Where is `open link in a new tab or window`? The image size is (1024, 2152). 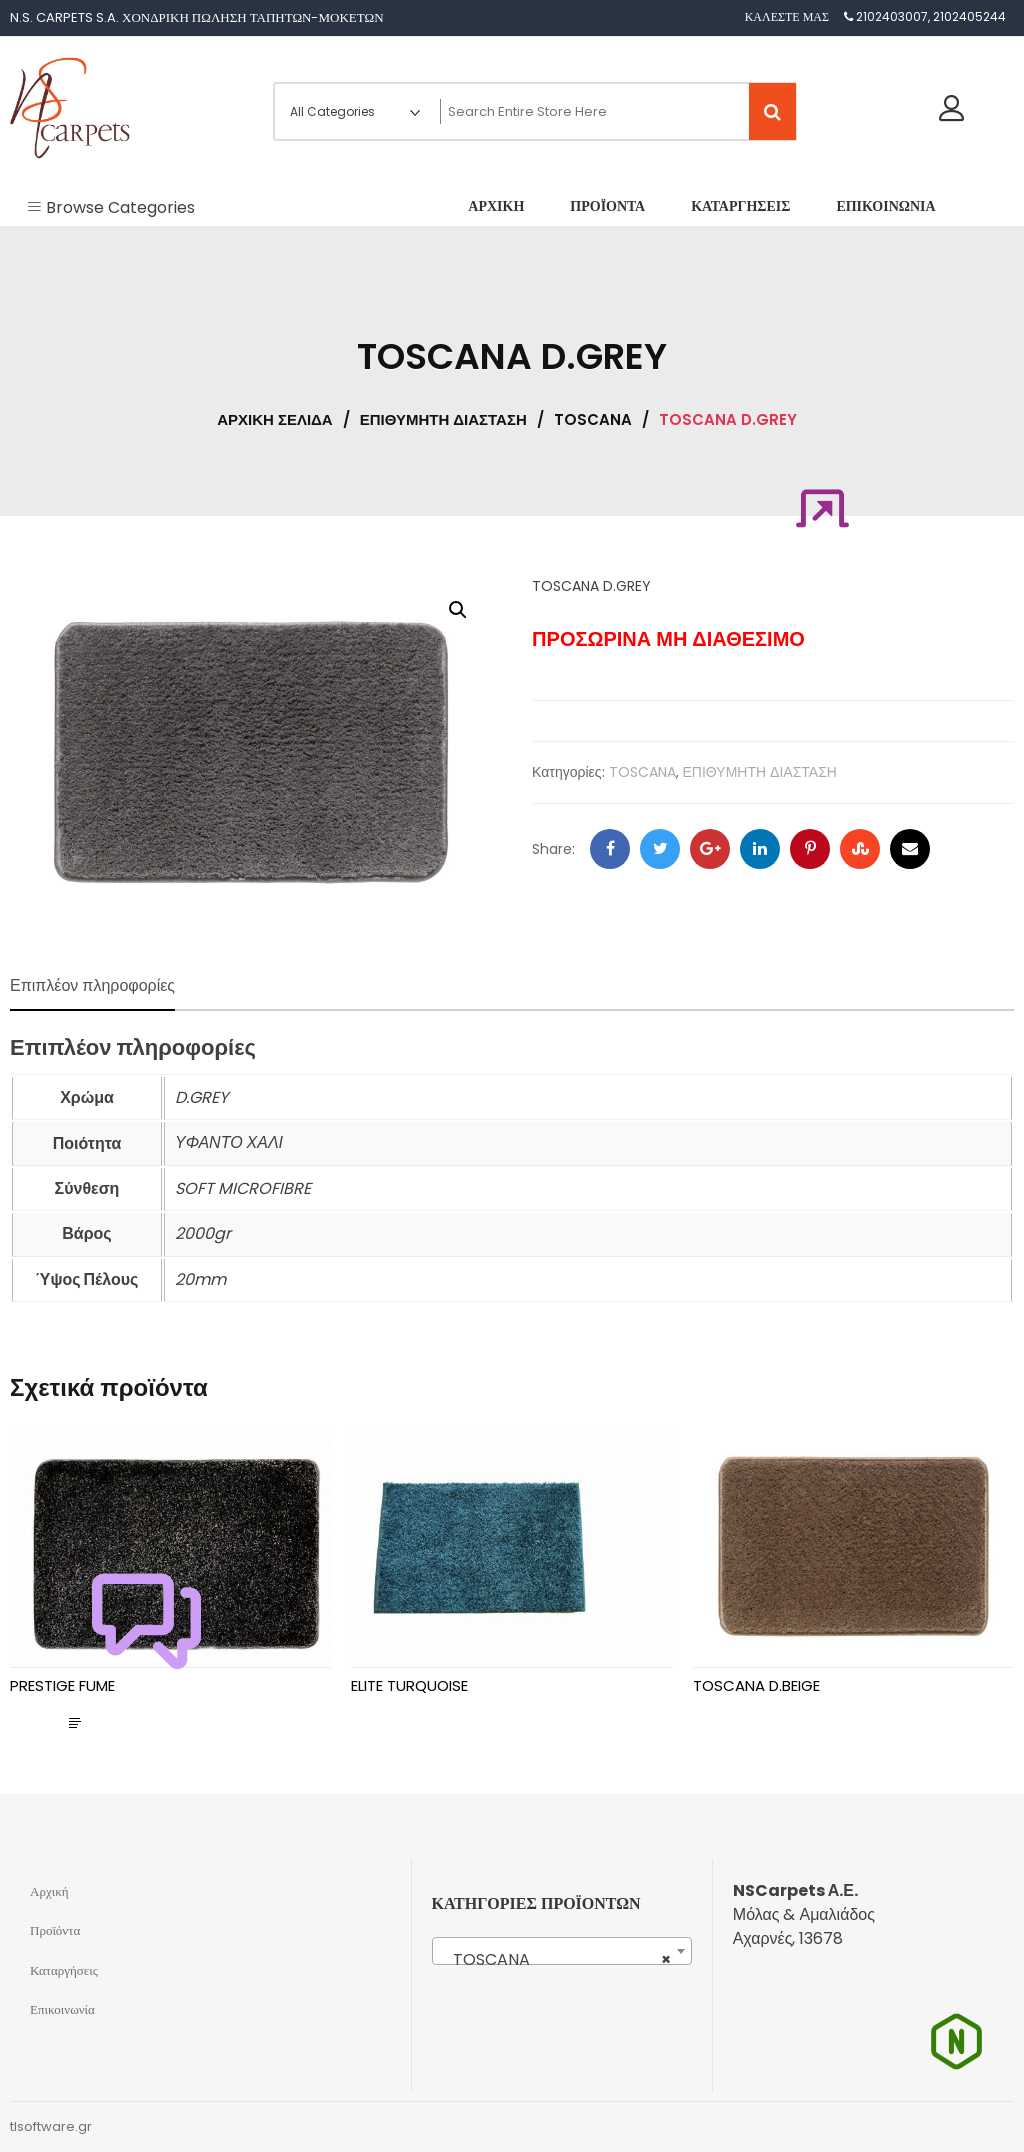 open link in a new tab or window is located at coordinates (822, 507).